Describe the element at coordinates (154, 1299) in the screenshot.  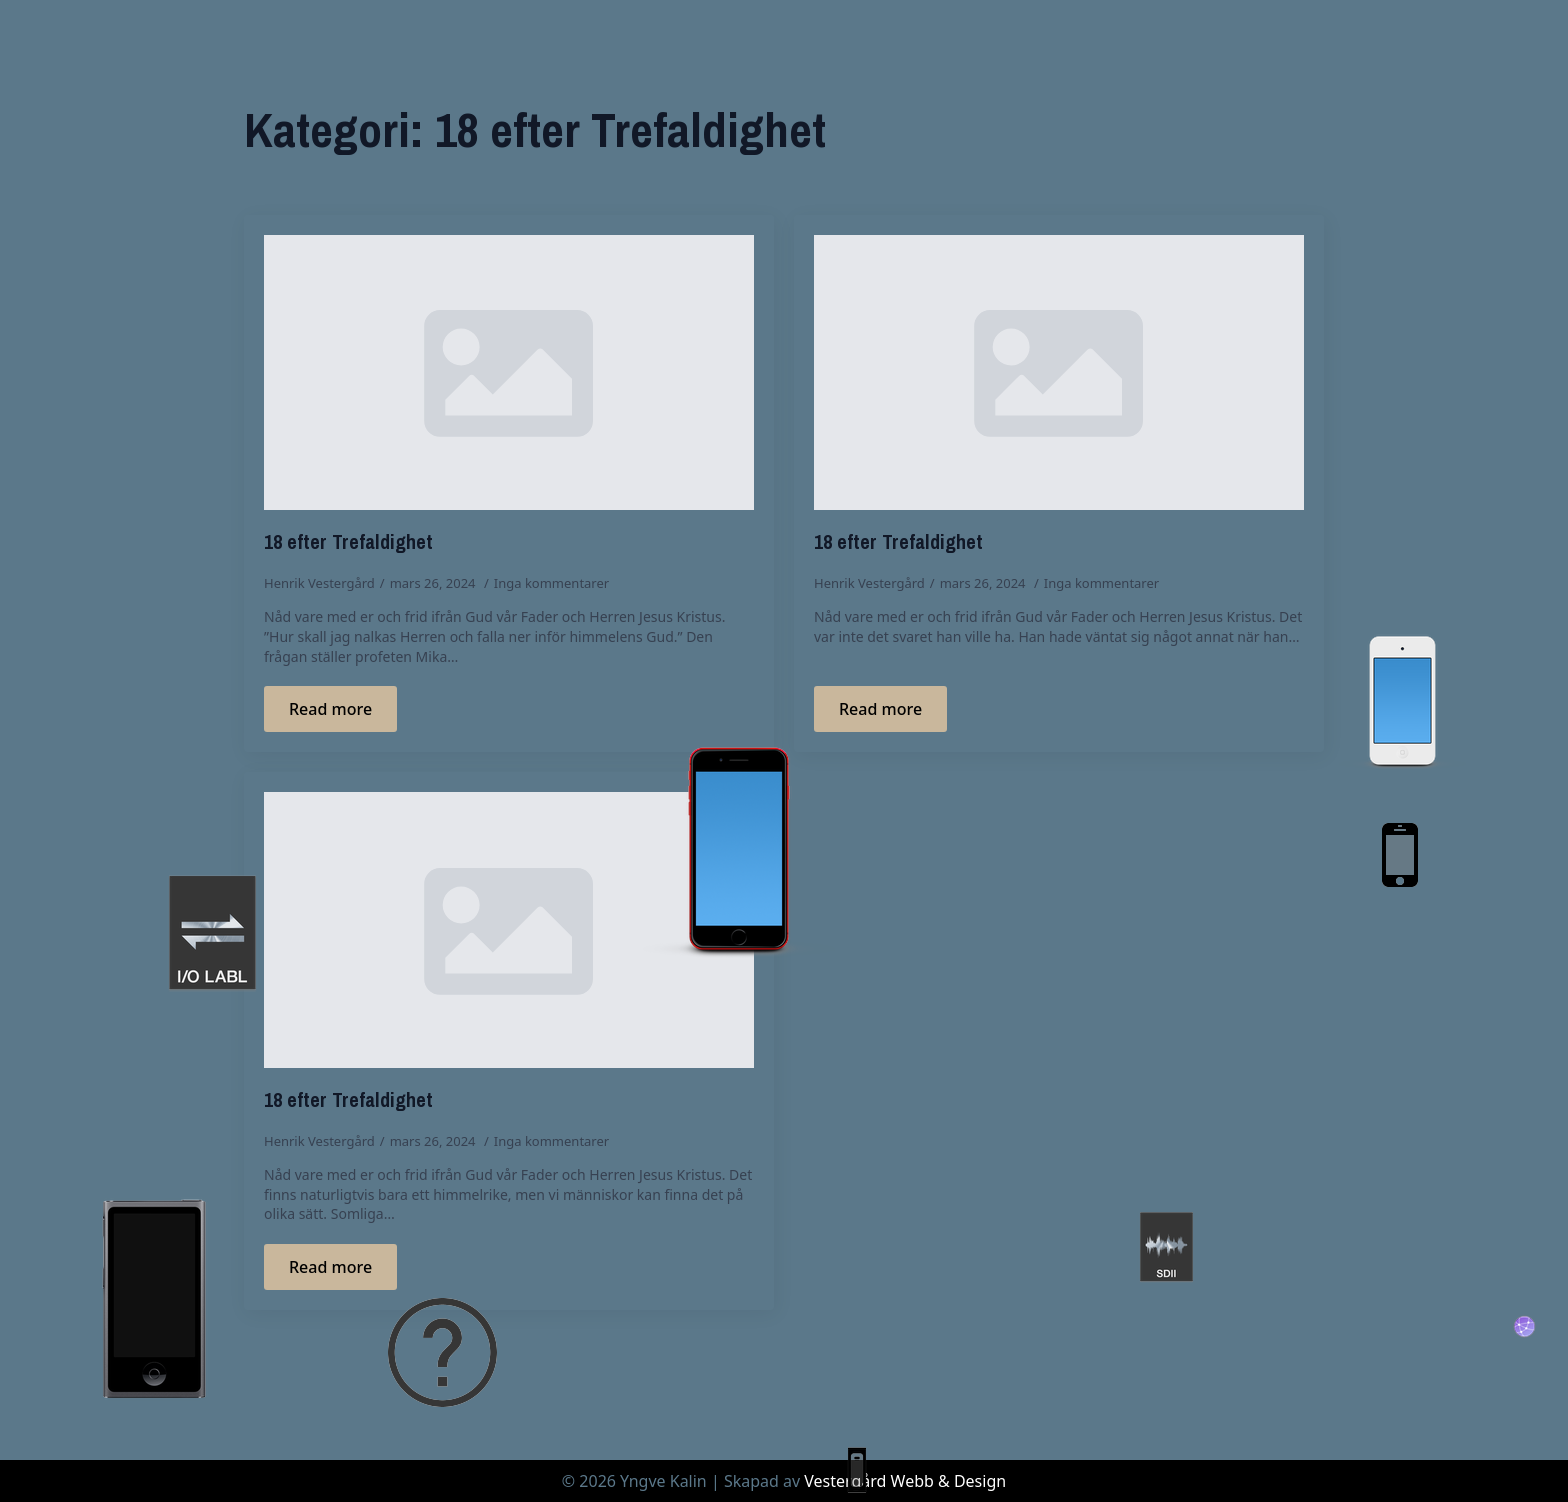
I see `iPod nano device in space gray` at that location.